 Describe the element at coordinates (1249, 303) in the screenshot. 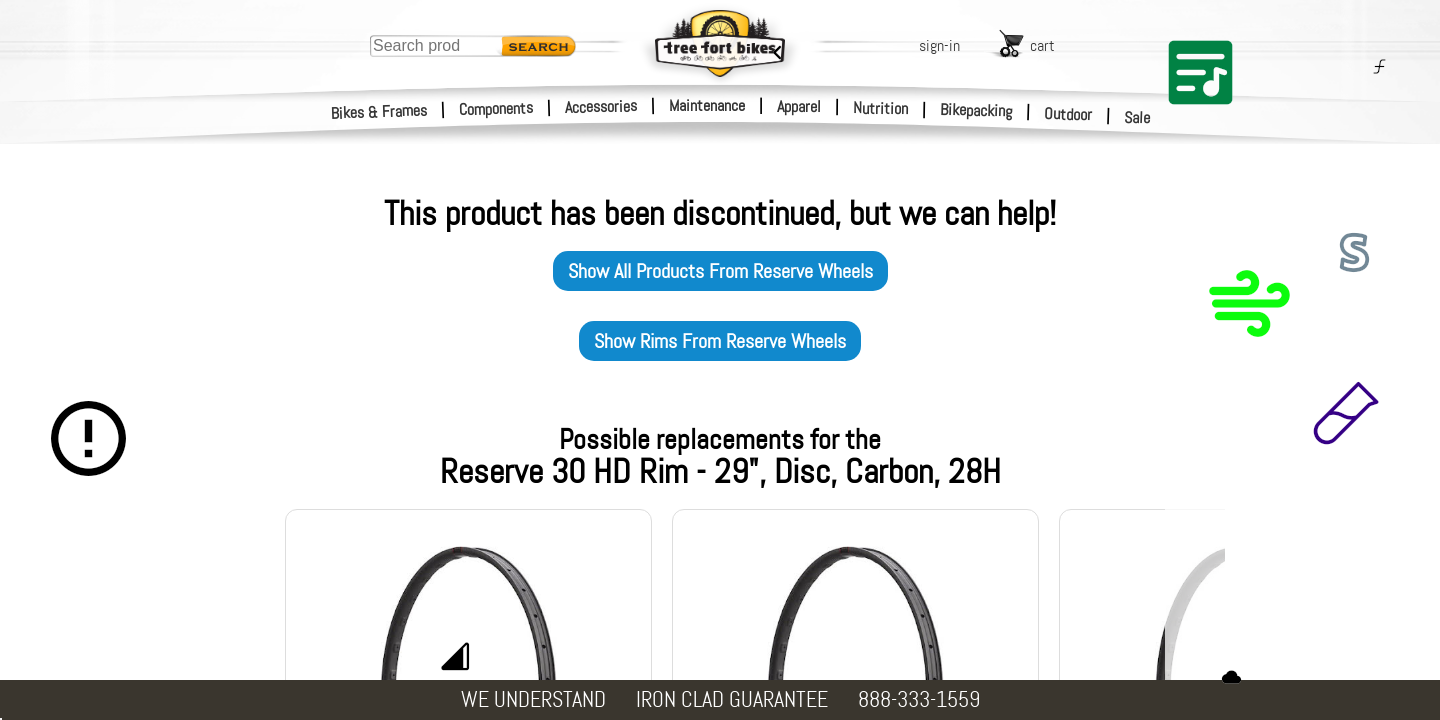

I see `view current wind conditions` at that location.